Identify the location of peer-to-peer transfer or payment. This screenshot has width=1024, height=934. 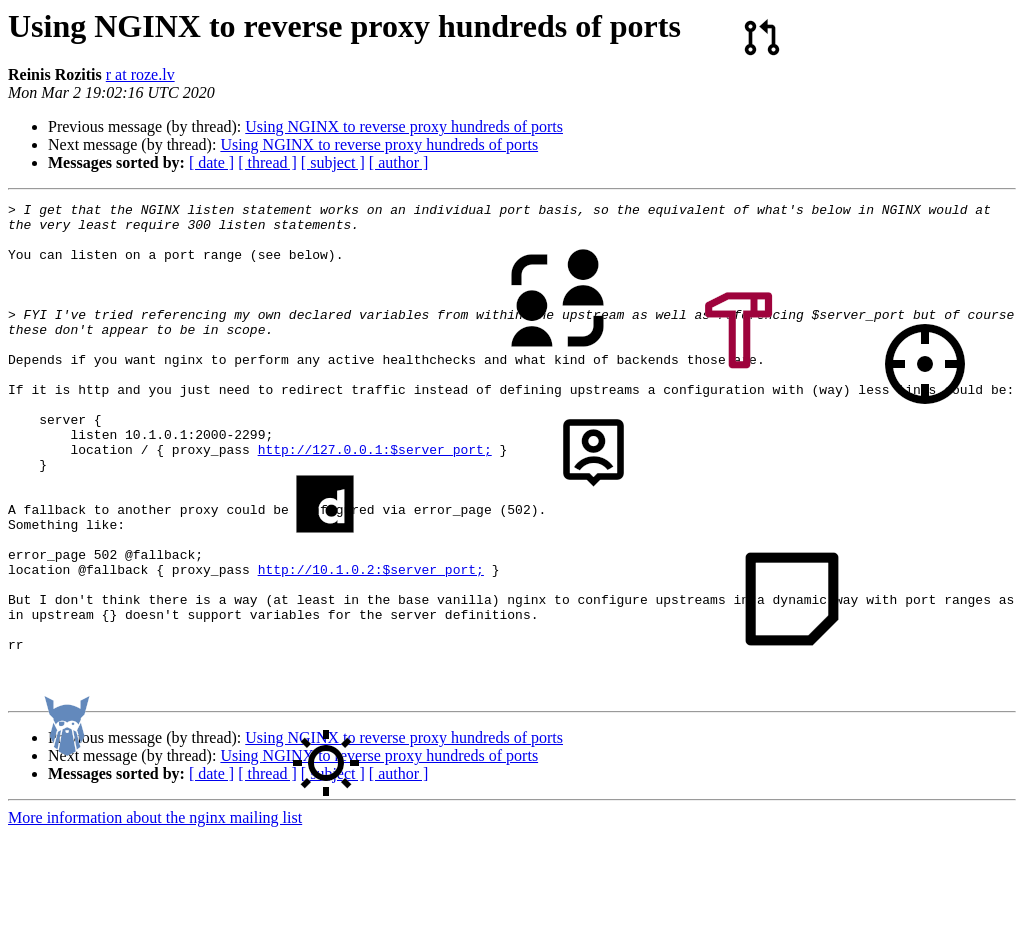
(557, 300).